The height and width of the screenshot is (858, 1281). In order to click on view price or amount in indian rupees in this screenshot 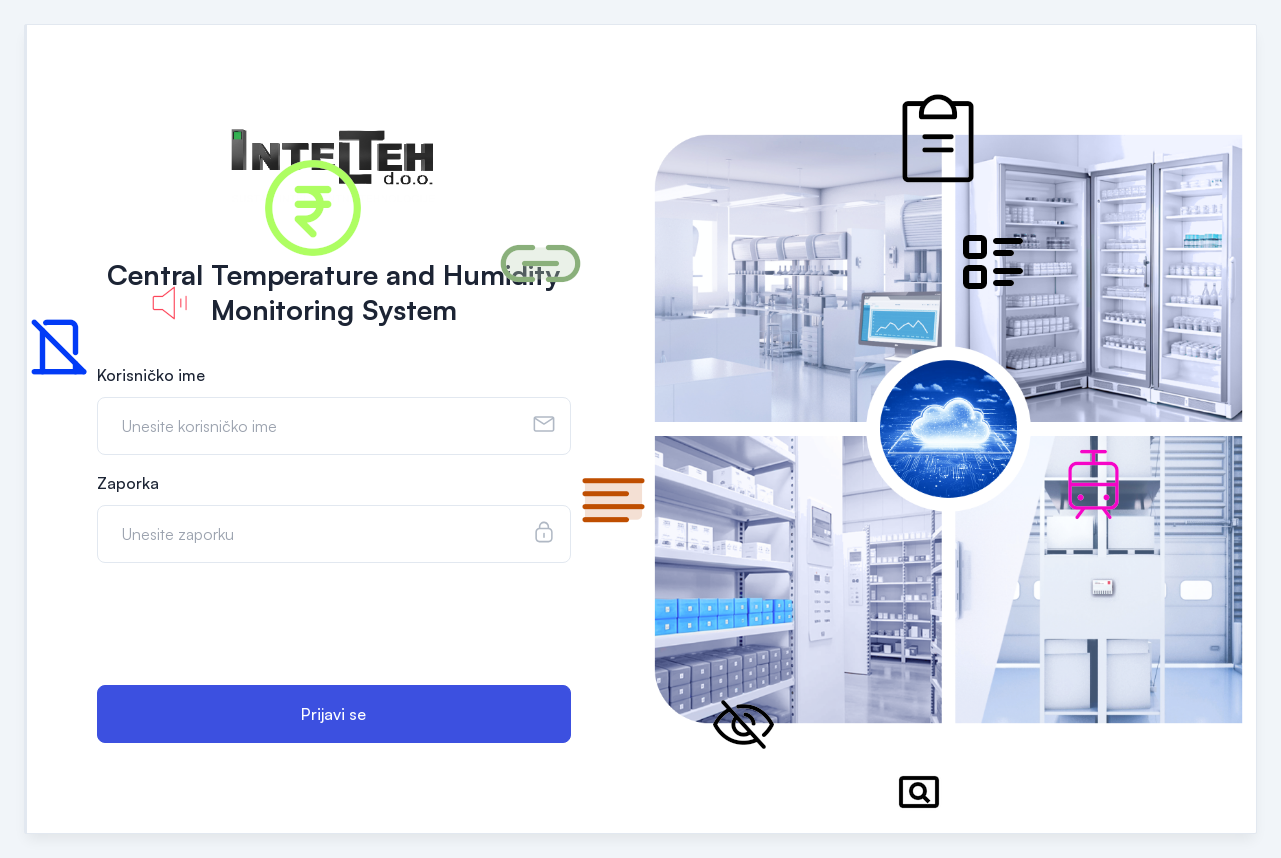, I will do `click(313, 208)`.